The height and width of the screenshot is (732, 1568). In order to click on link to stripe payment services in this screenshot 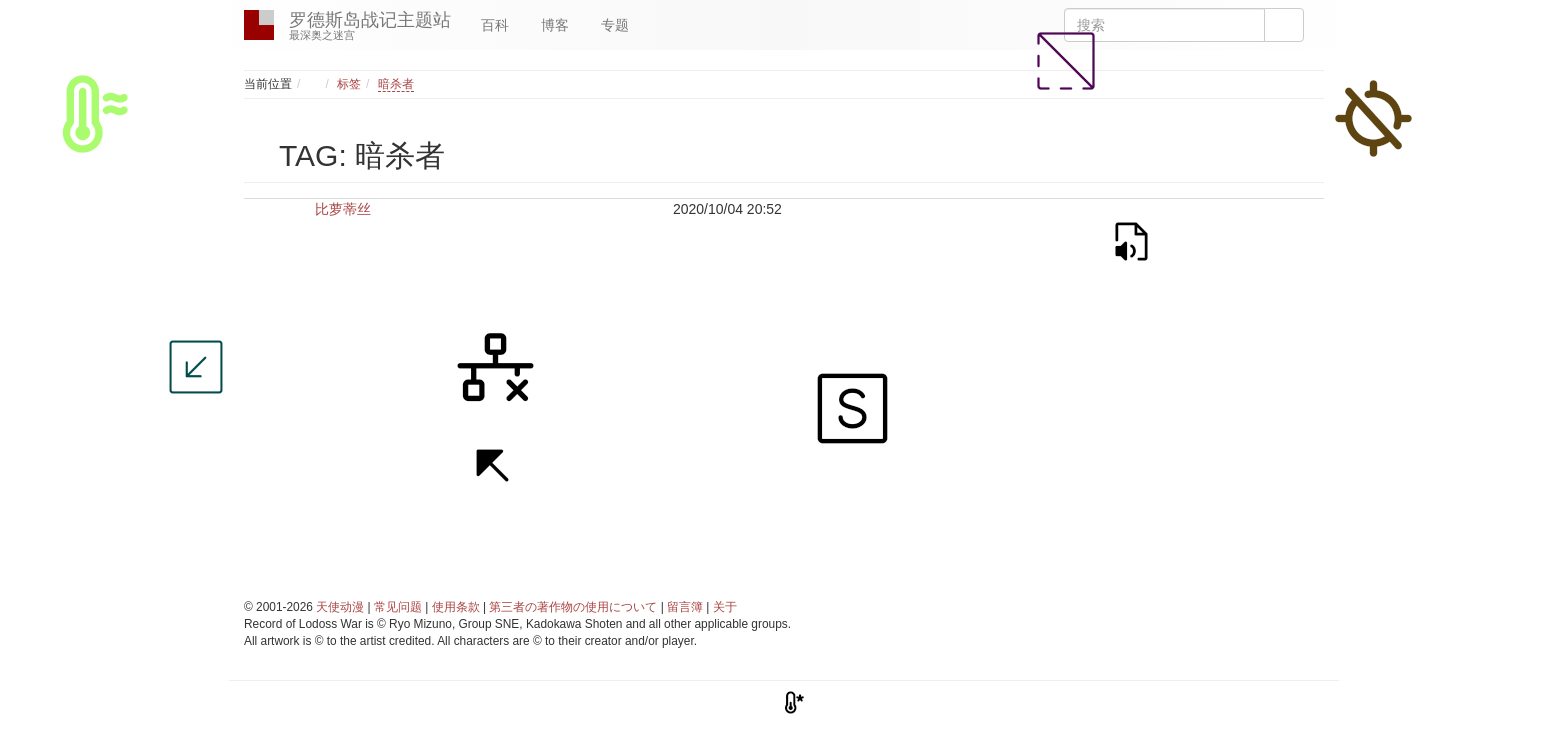, I will do `click(852, 408)`.